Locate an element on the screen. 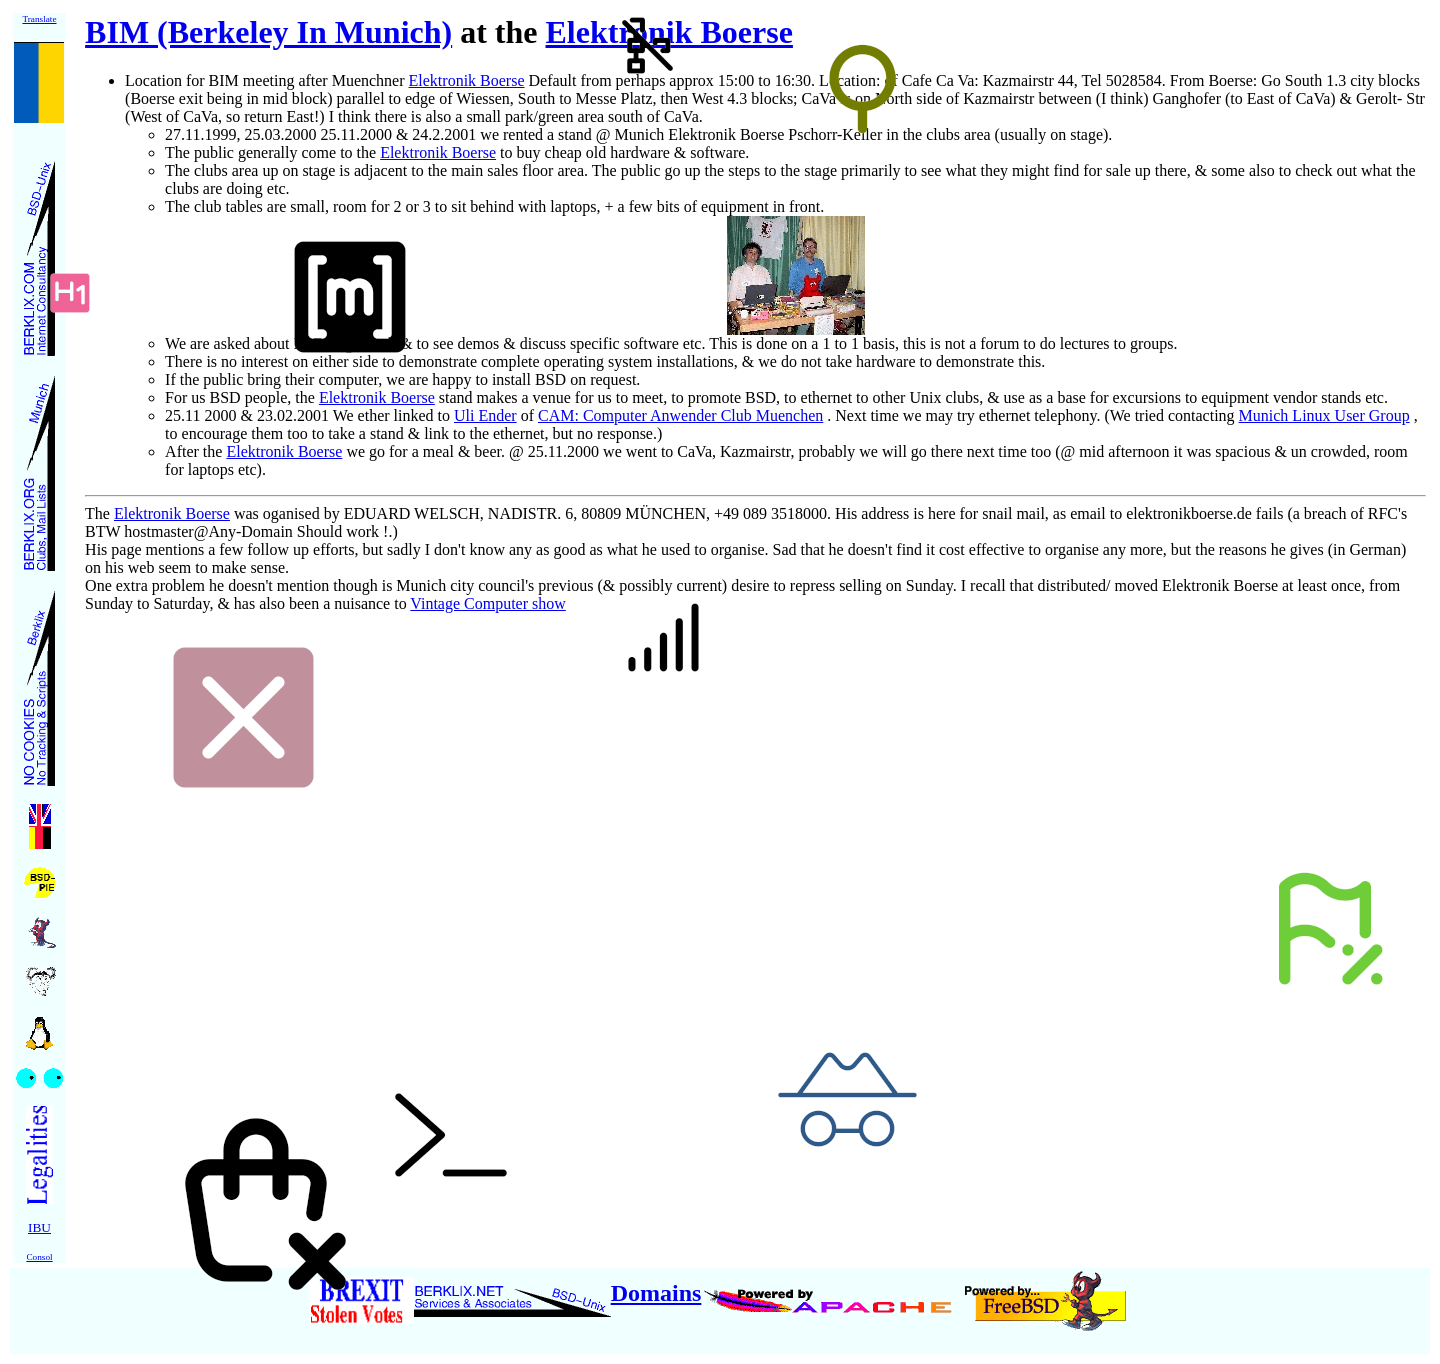  disable schema or data structure view is located at coordinates (647, 45).